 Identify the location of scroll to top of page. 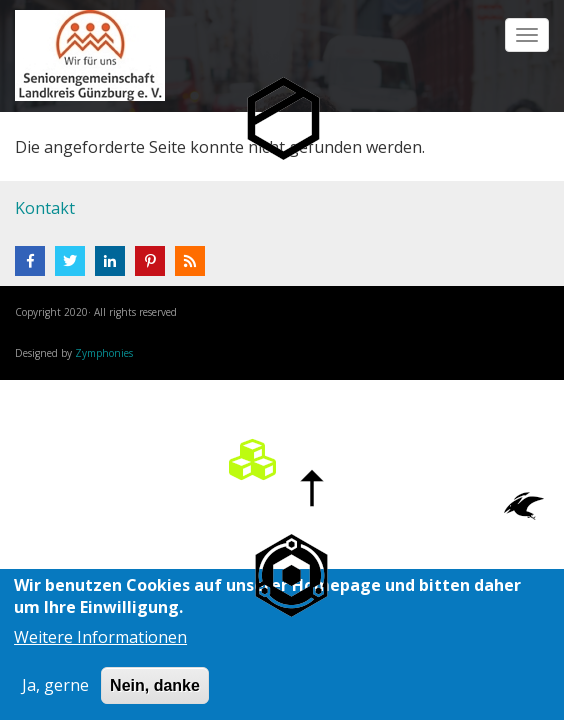
(312, 488).